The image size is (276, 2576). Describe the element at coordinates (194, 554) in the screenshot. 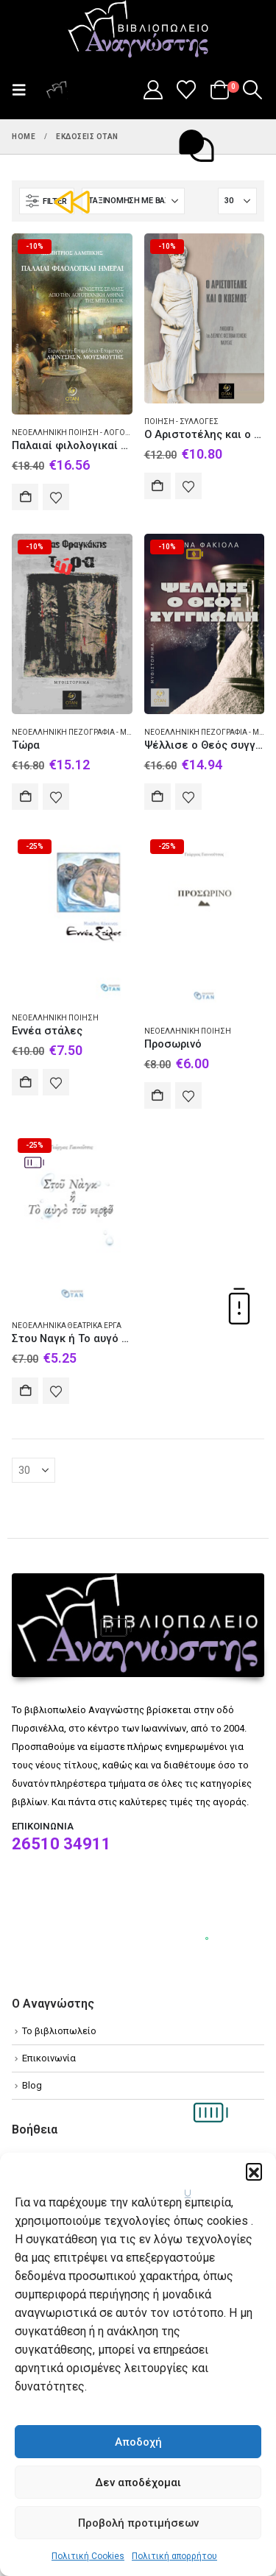

I see `indicates device is currently charging` at that location.